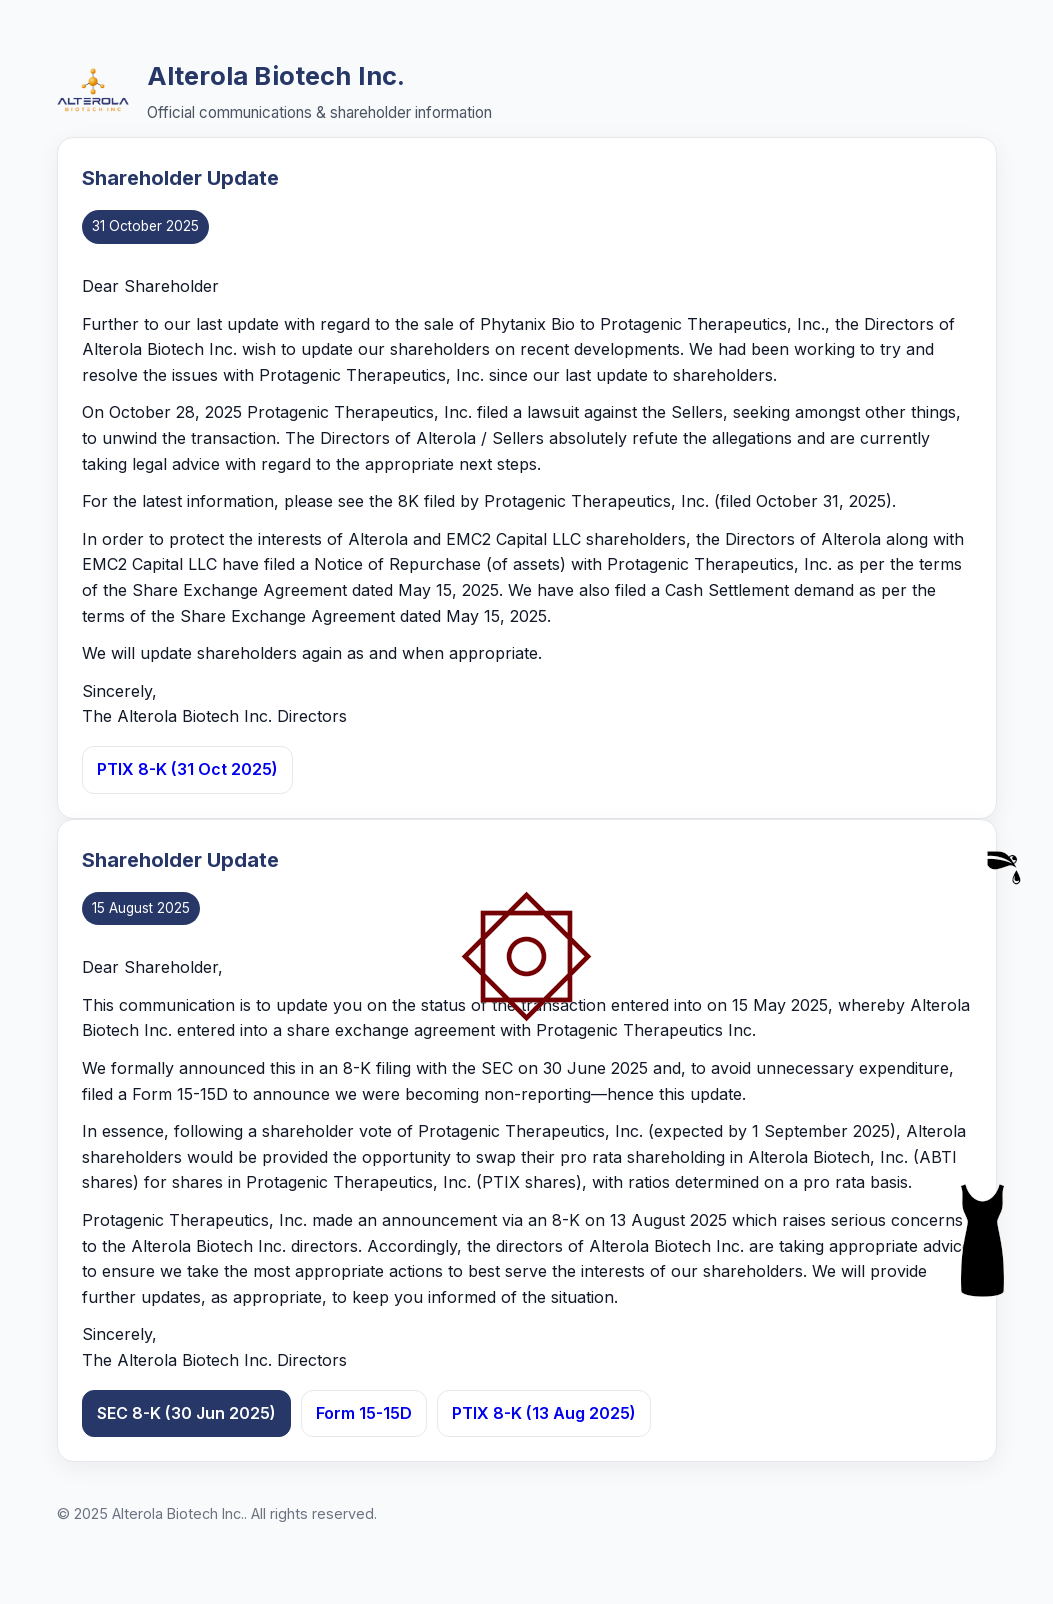 This screenshot has height=1604, width=1053. I want to click on indicates islamic content or quranic section marker, so click(526, 956).